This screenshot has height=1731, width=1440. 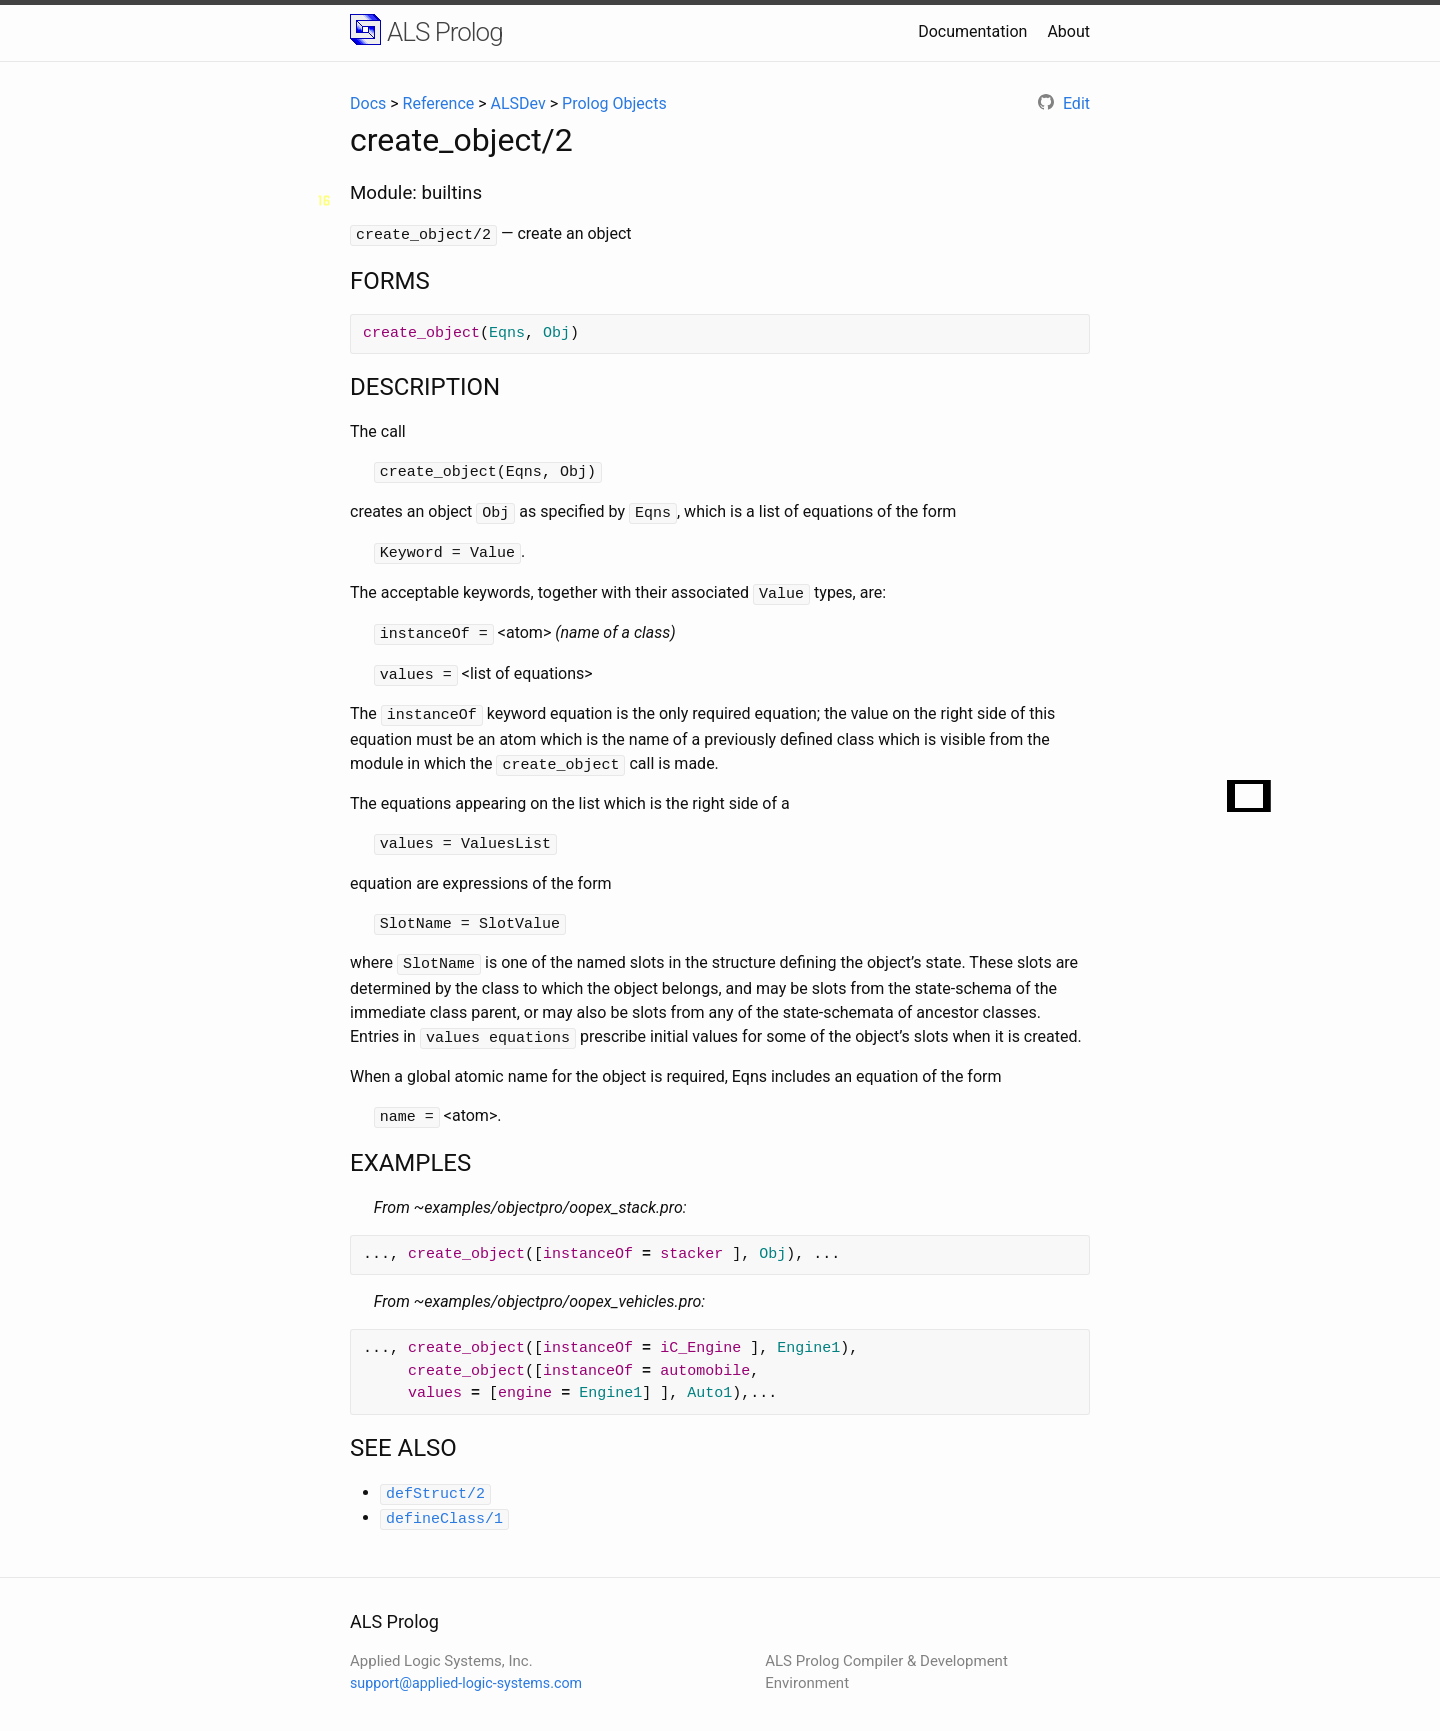 I want to click on indicates item number 16 in a list or sequence, so click(x=323, y=200).